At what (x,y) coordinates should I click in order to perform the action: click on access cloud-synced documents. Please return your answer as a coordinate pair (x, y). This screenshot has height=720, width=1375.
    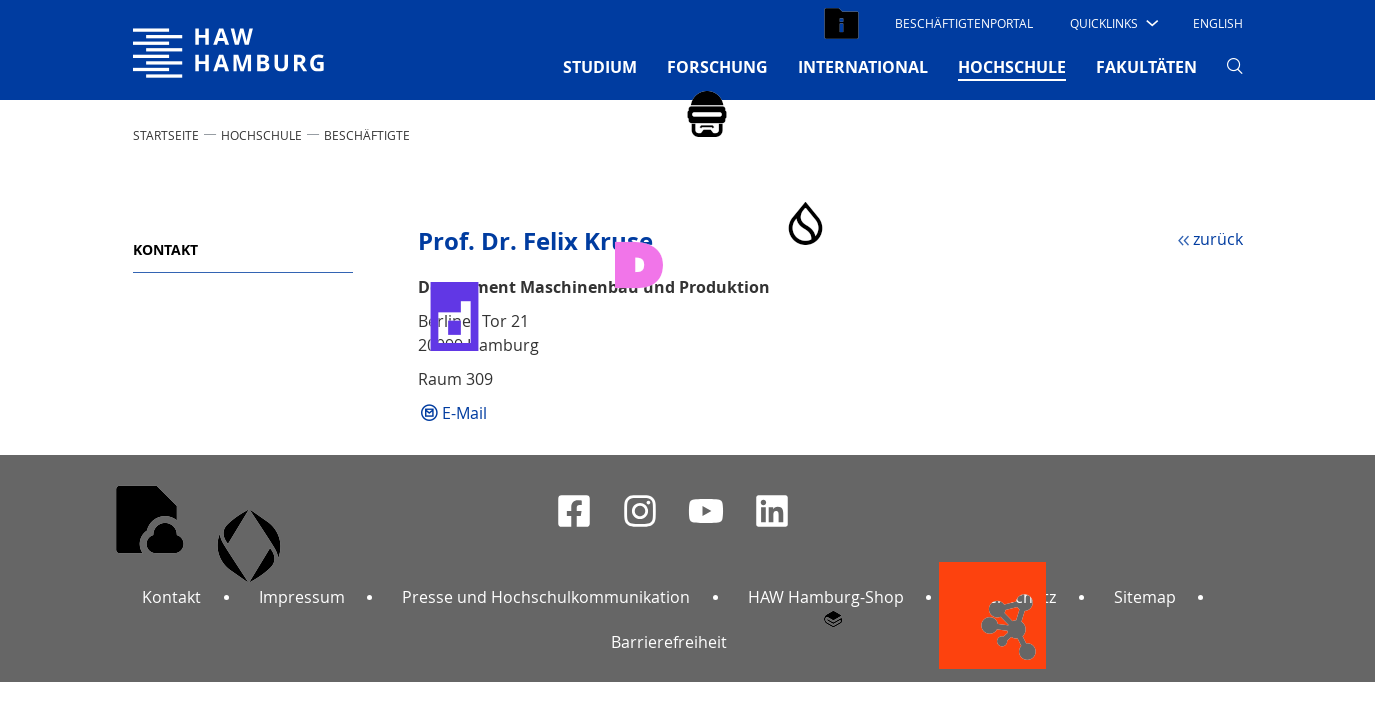
    Looking at the image, I should click on (146, 519).